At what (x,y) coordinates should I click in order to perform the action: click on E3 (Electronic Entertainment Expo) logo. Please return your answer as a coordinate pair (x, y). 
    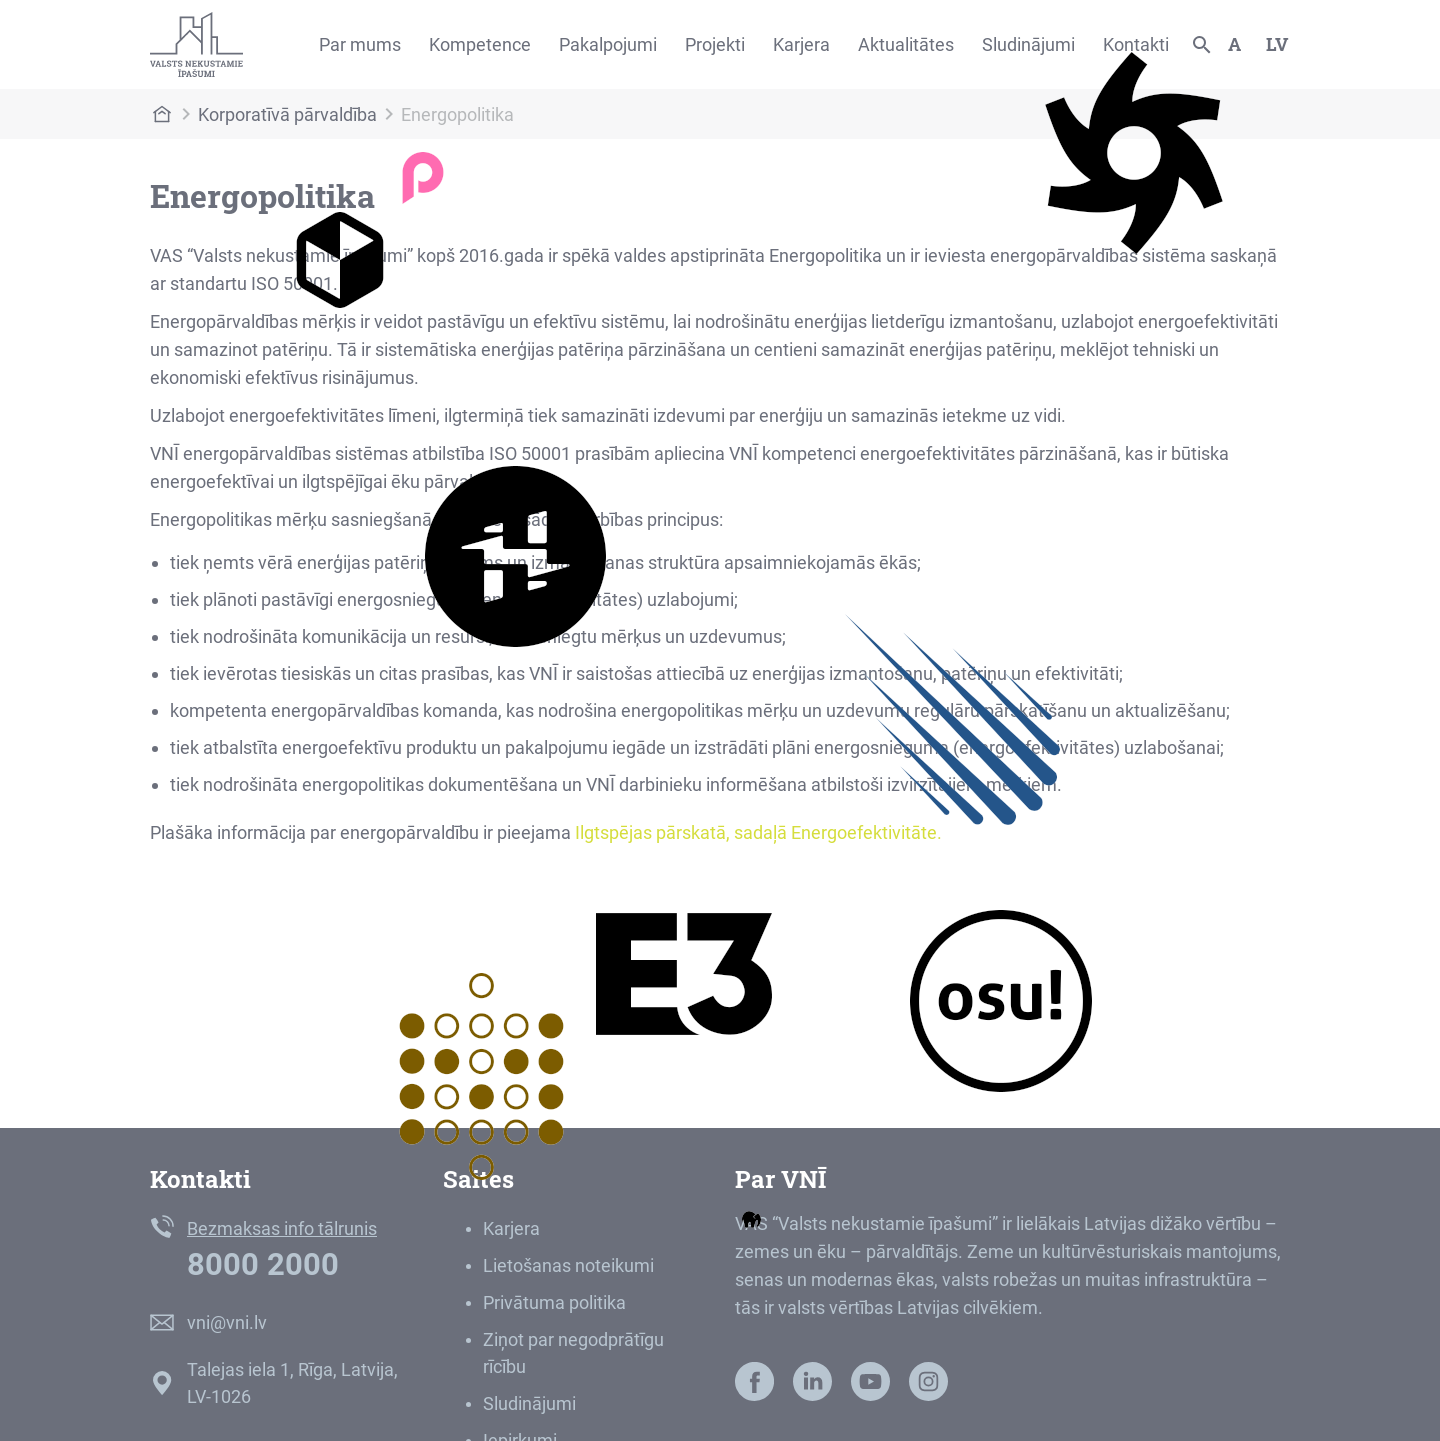
    Looking at the image, I should click on (684, 974).